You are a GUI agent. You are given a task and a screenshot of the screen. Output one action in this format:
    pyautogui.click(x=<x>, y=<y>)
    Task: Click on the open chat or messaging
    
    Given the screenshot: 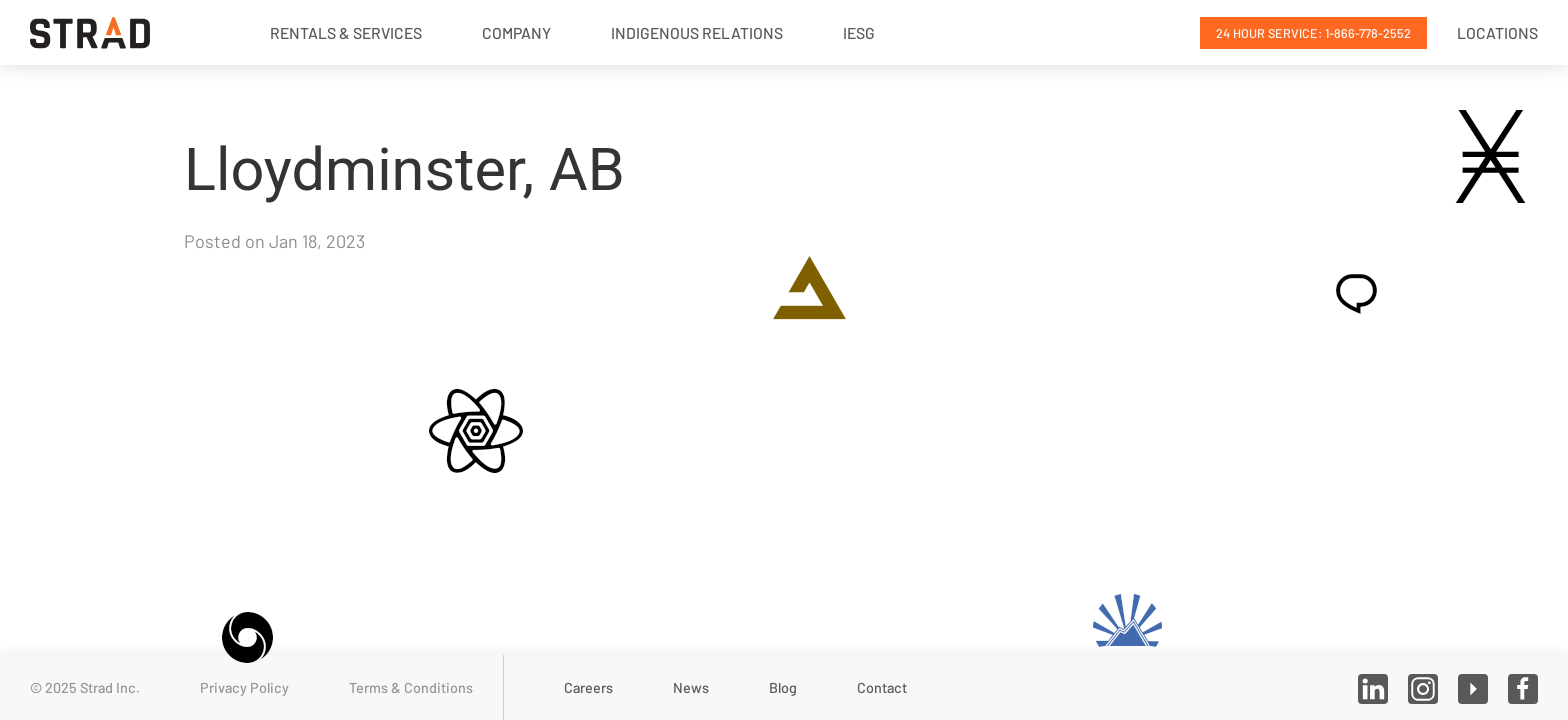 What is the action you would take?
    pyautogui.click(x=1356, y=292)
    